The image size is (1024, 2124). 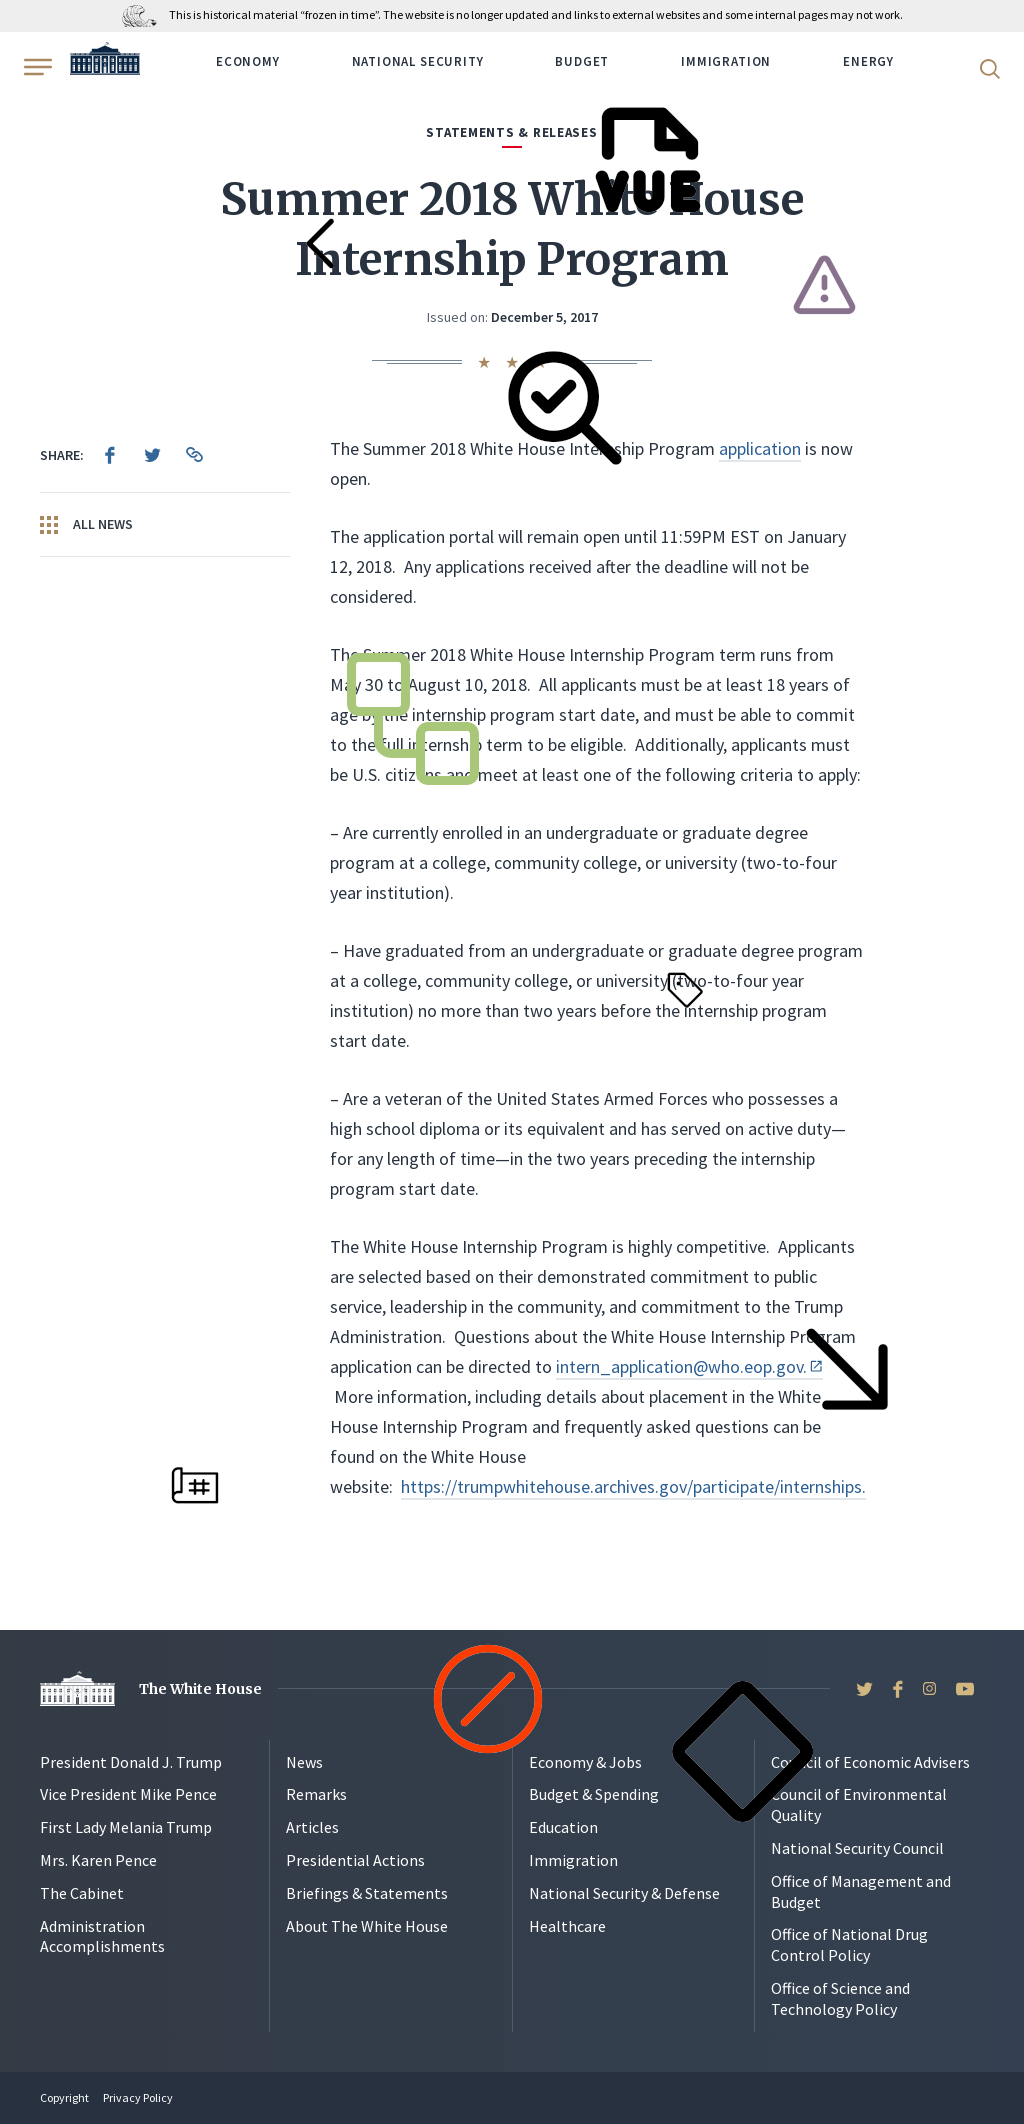 I want to click on confirm search results, so click(x=565, y=408).